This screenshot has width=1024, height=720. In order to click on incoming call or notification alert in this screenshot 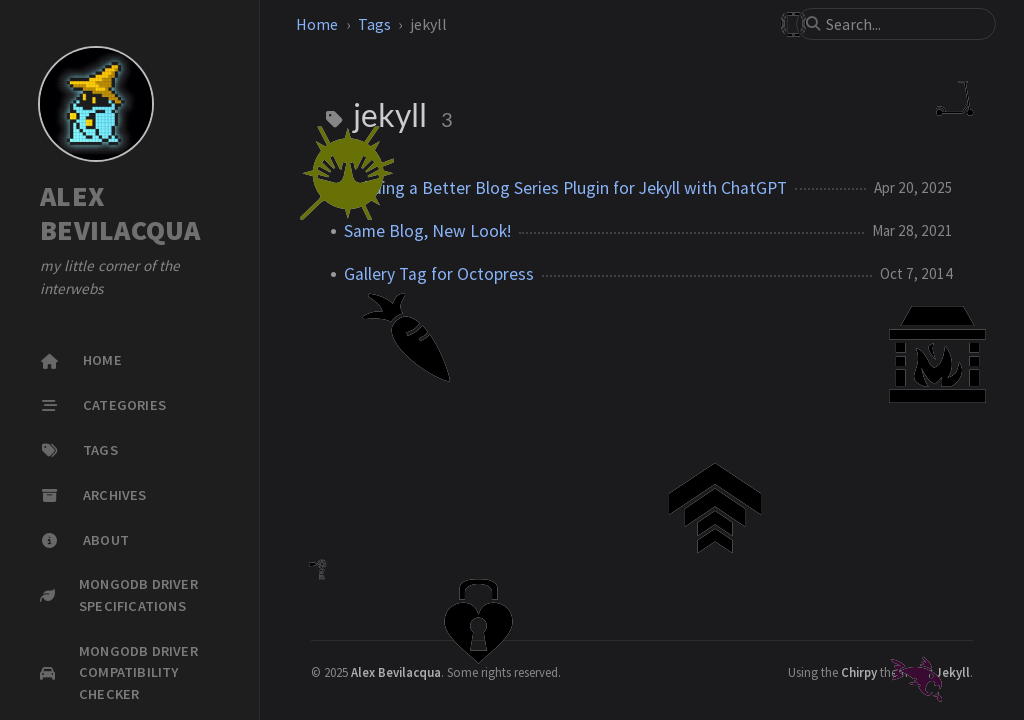, I will do `click(793, 24)`.